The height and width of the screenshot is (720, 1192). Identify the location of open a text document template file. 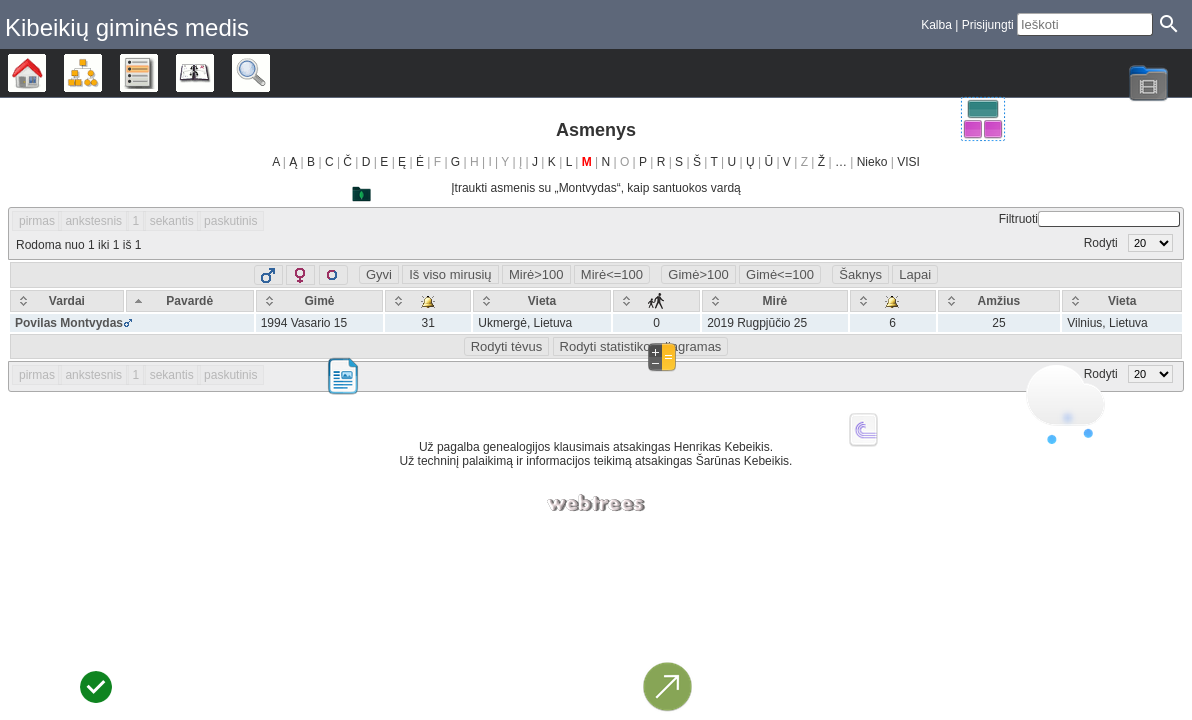
(343, 376).